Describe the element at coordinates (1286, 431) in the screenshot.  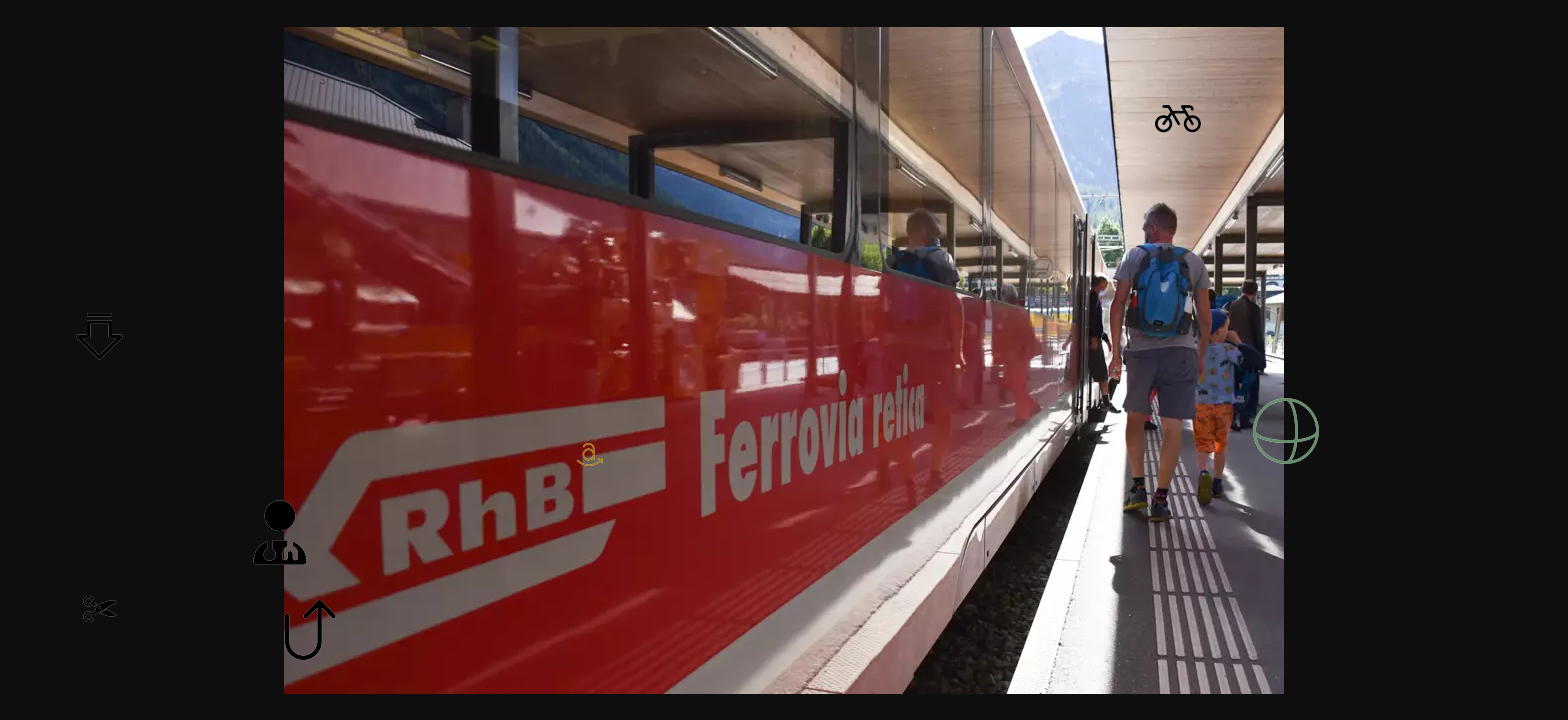
I see `access globe or world view` at that location.